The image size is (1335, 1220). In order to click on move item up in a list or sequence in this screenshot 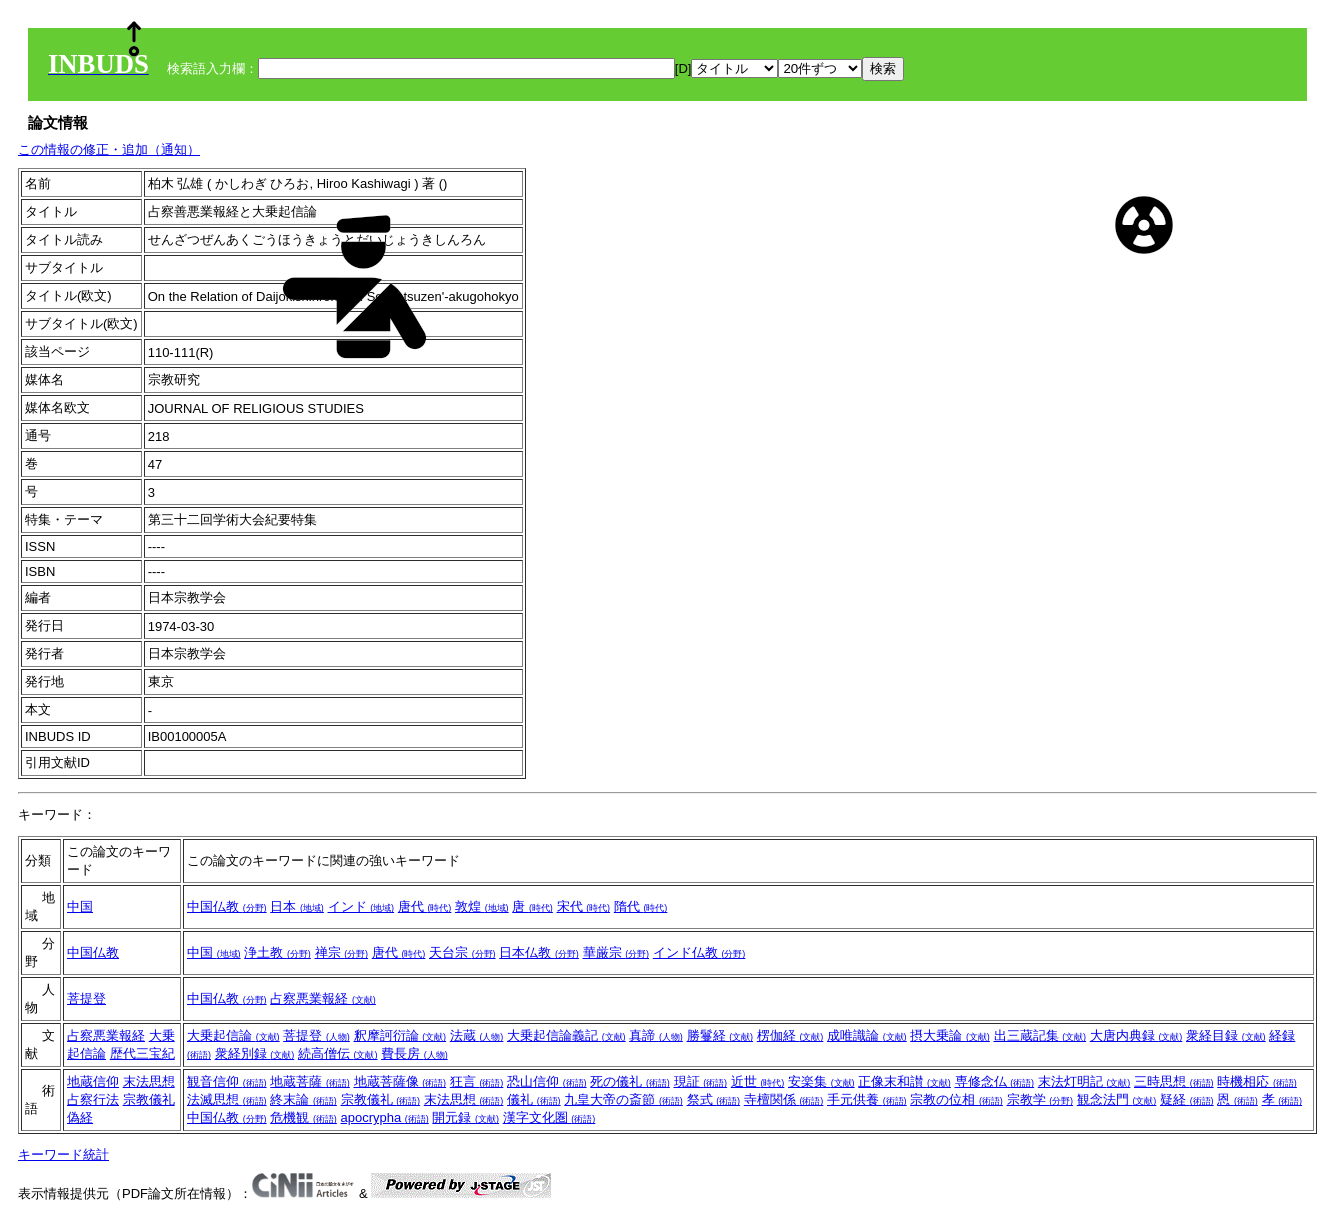, I will do `click(134, 39)`.